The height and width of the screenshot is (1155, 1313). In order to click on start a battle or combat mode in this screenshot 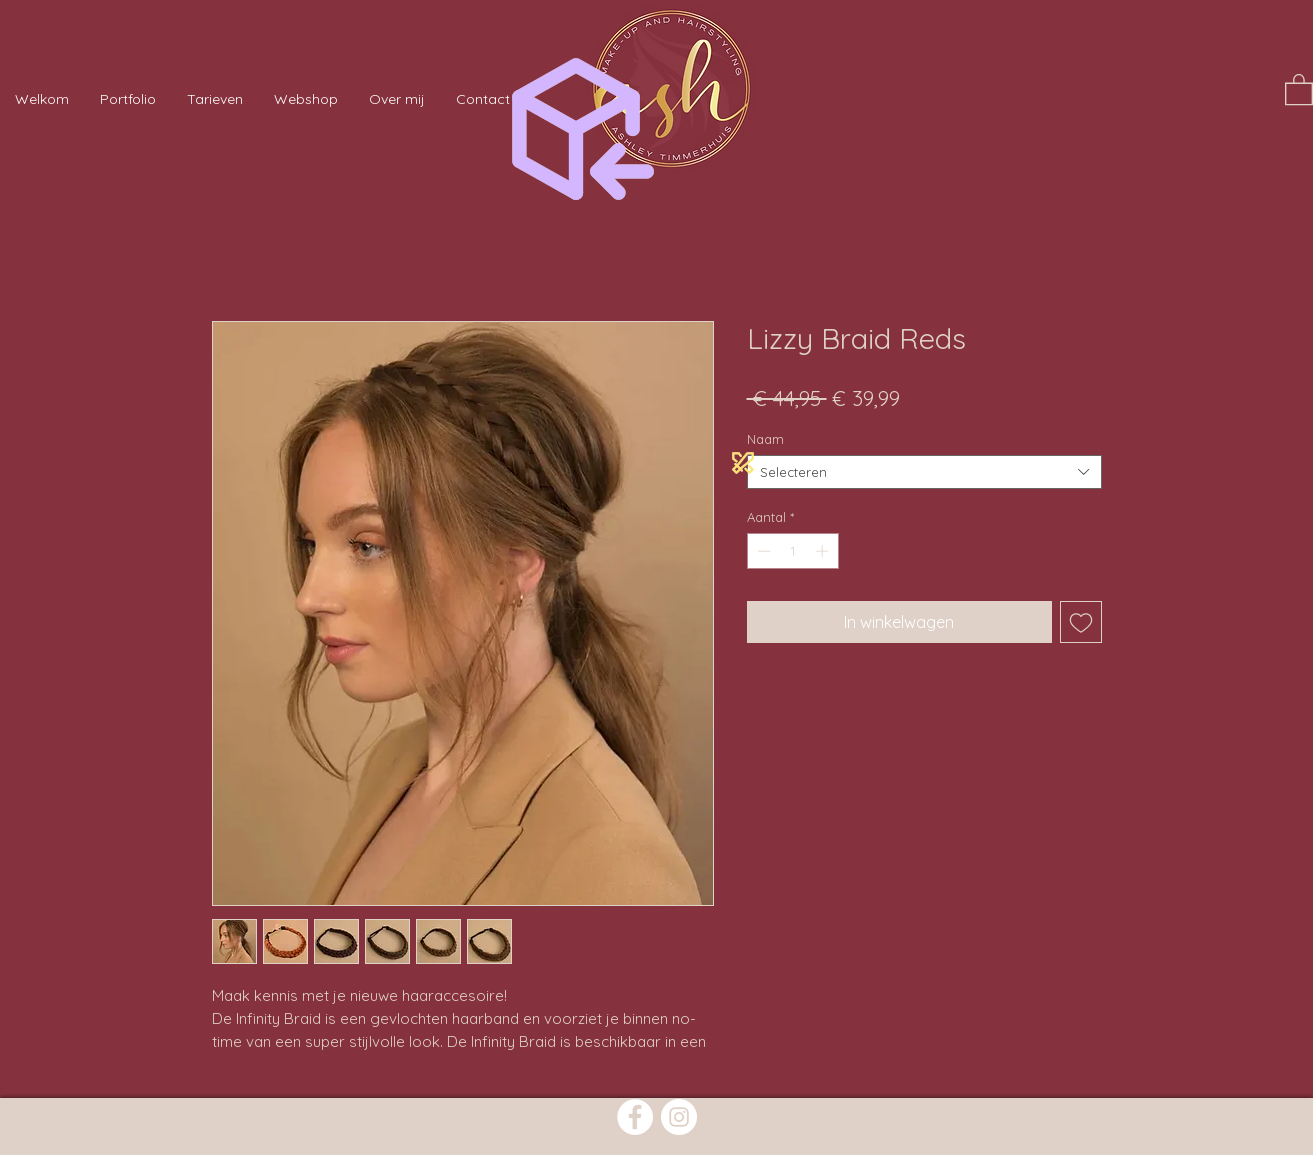, I will do `click(743, 463)`.